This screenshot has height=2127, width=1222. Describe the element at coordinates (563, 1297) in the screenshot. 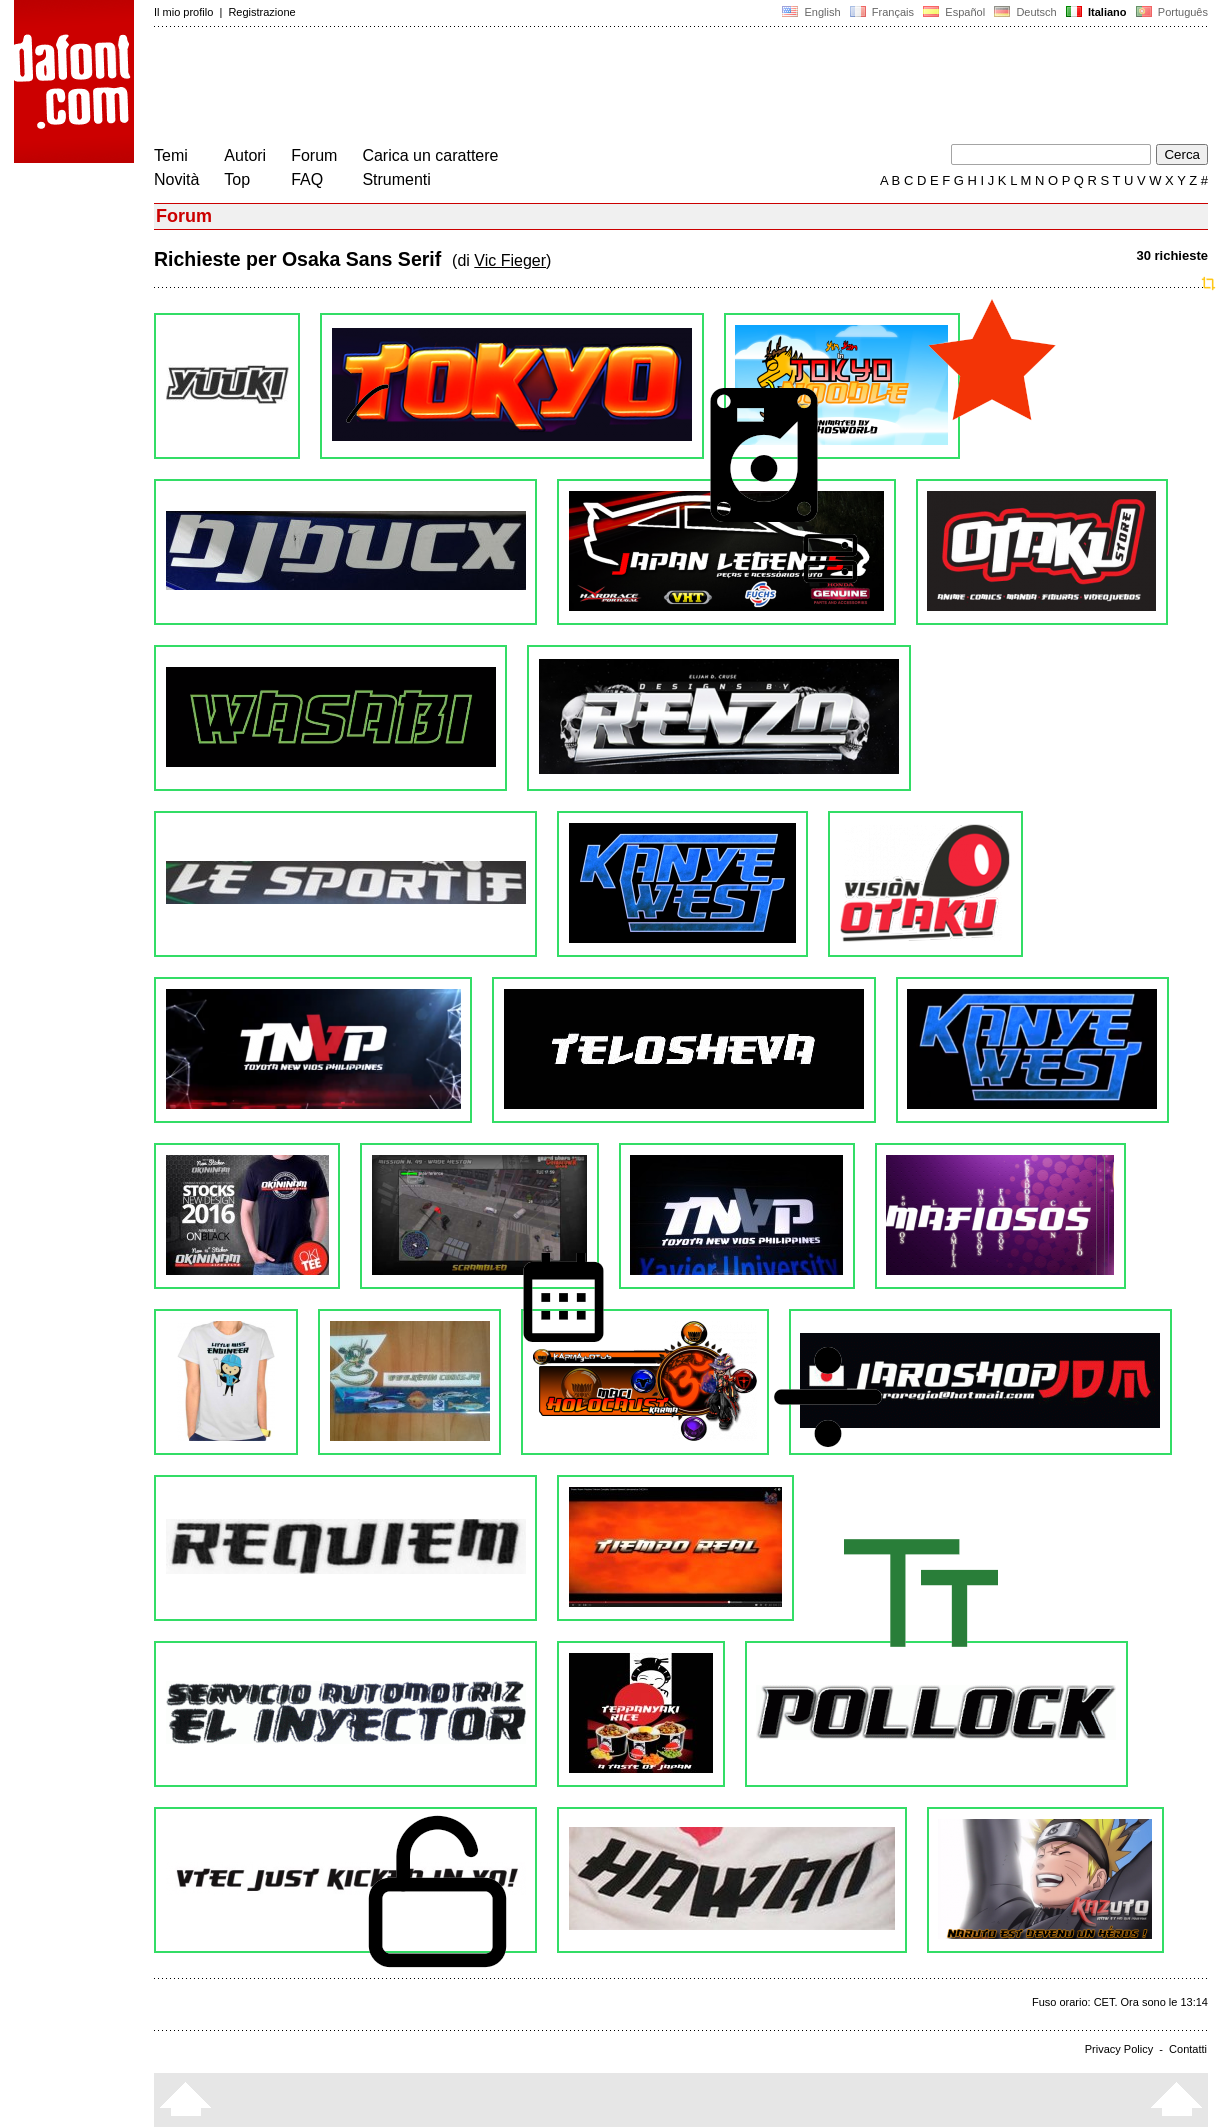

I see `view calendar or schedule` at that location.